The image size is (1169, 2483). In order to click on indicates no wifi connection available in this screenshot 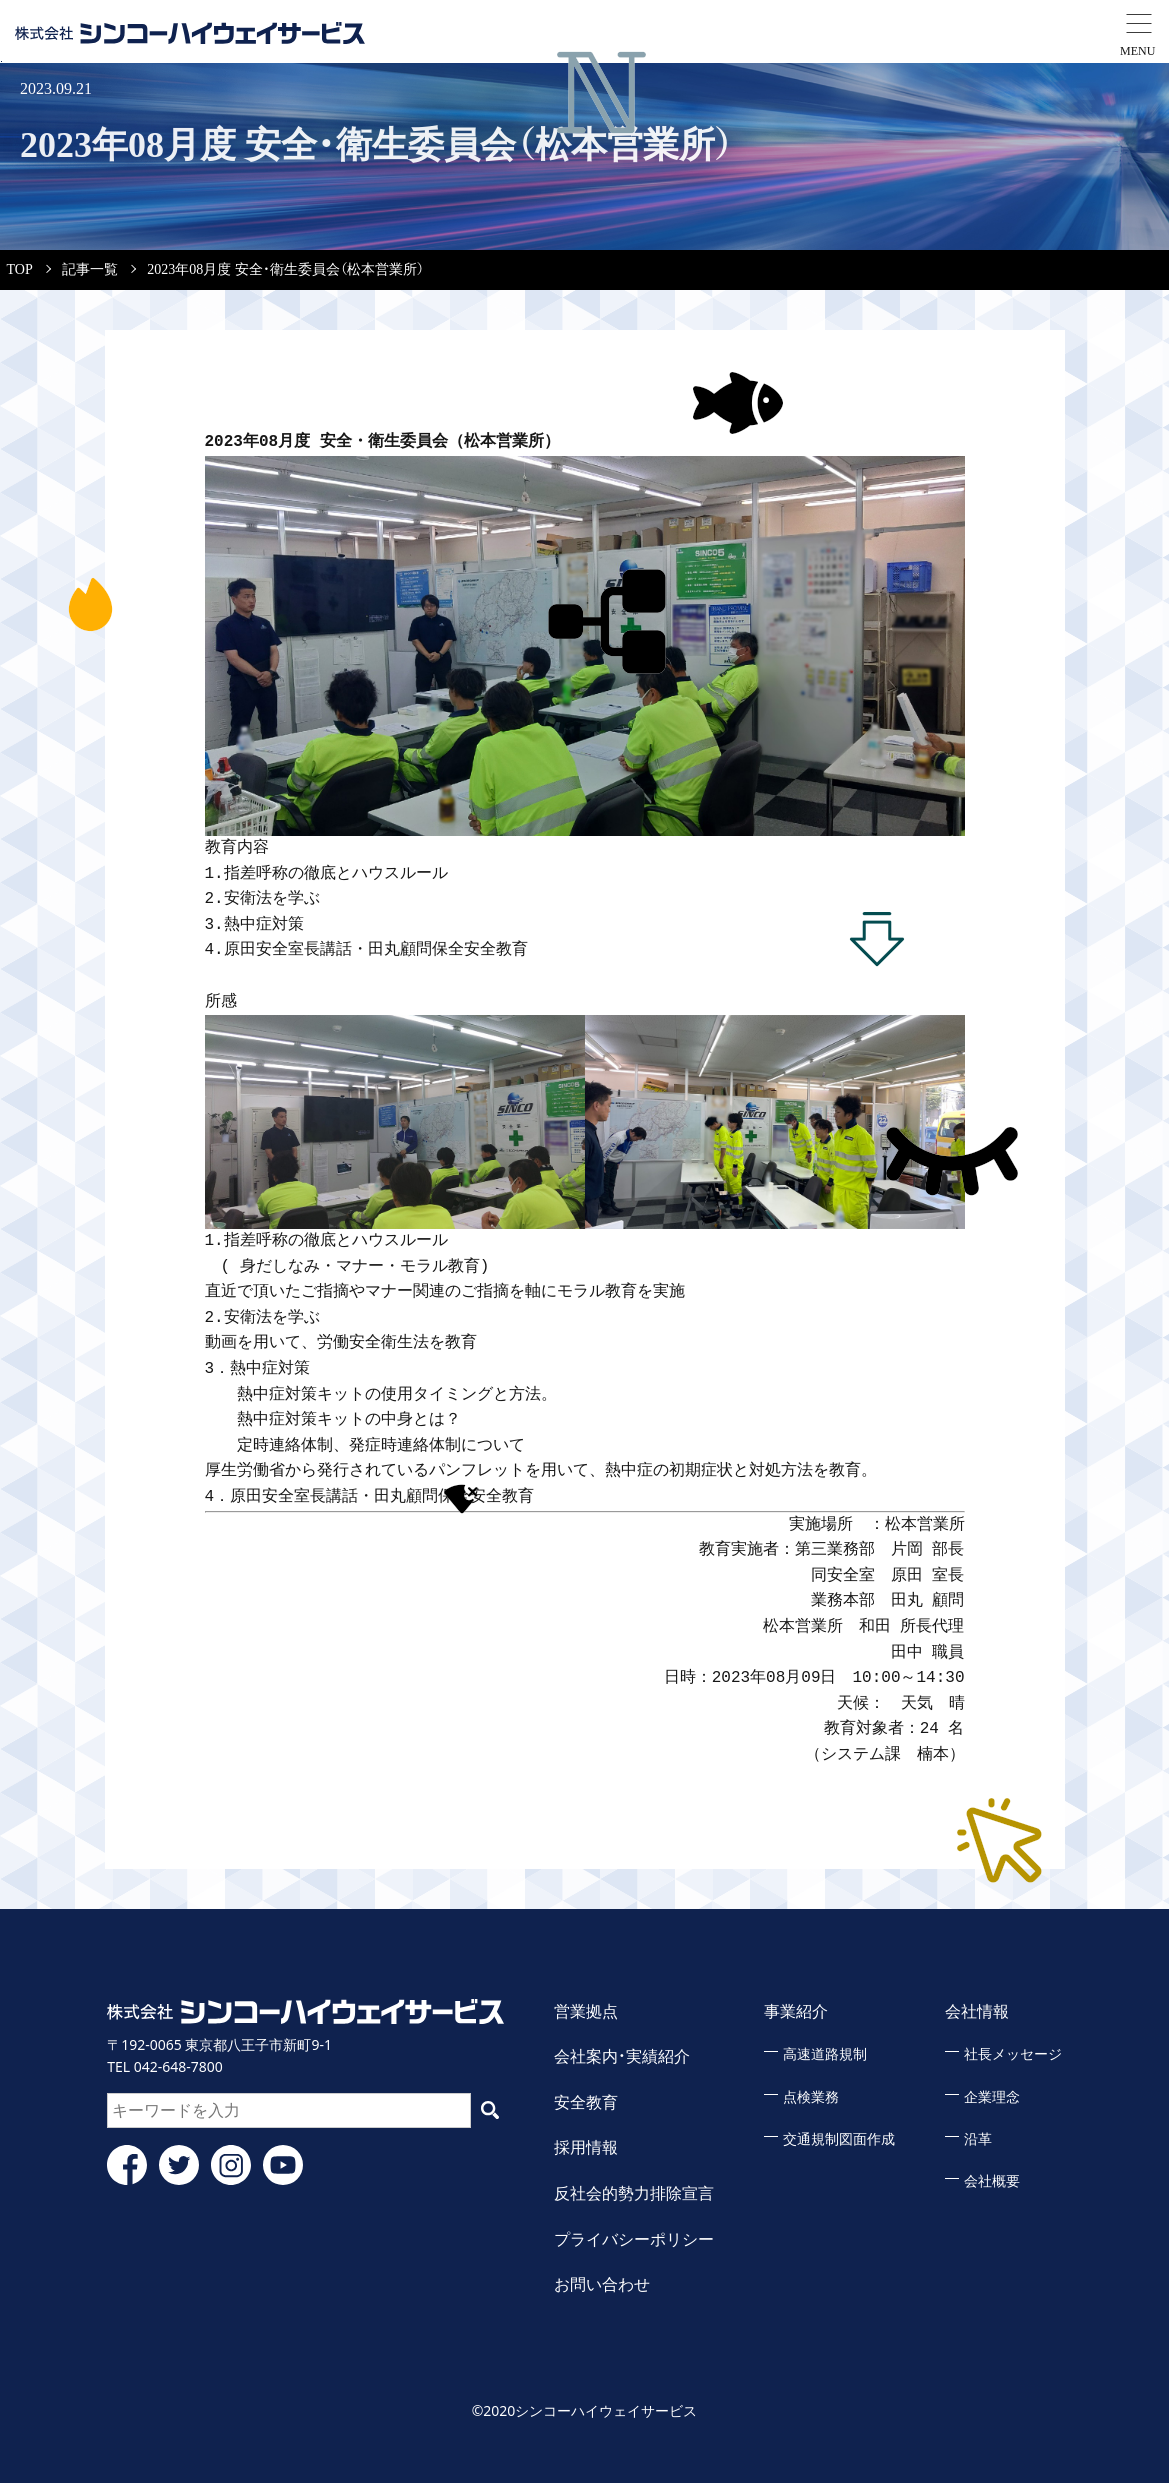, I will do `click(462, 1499)`.